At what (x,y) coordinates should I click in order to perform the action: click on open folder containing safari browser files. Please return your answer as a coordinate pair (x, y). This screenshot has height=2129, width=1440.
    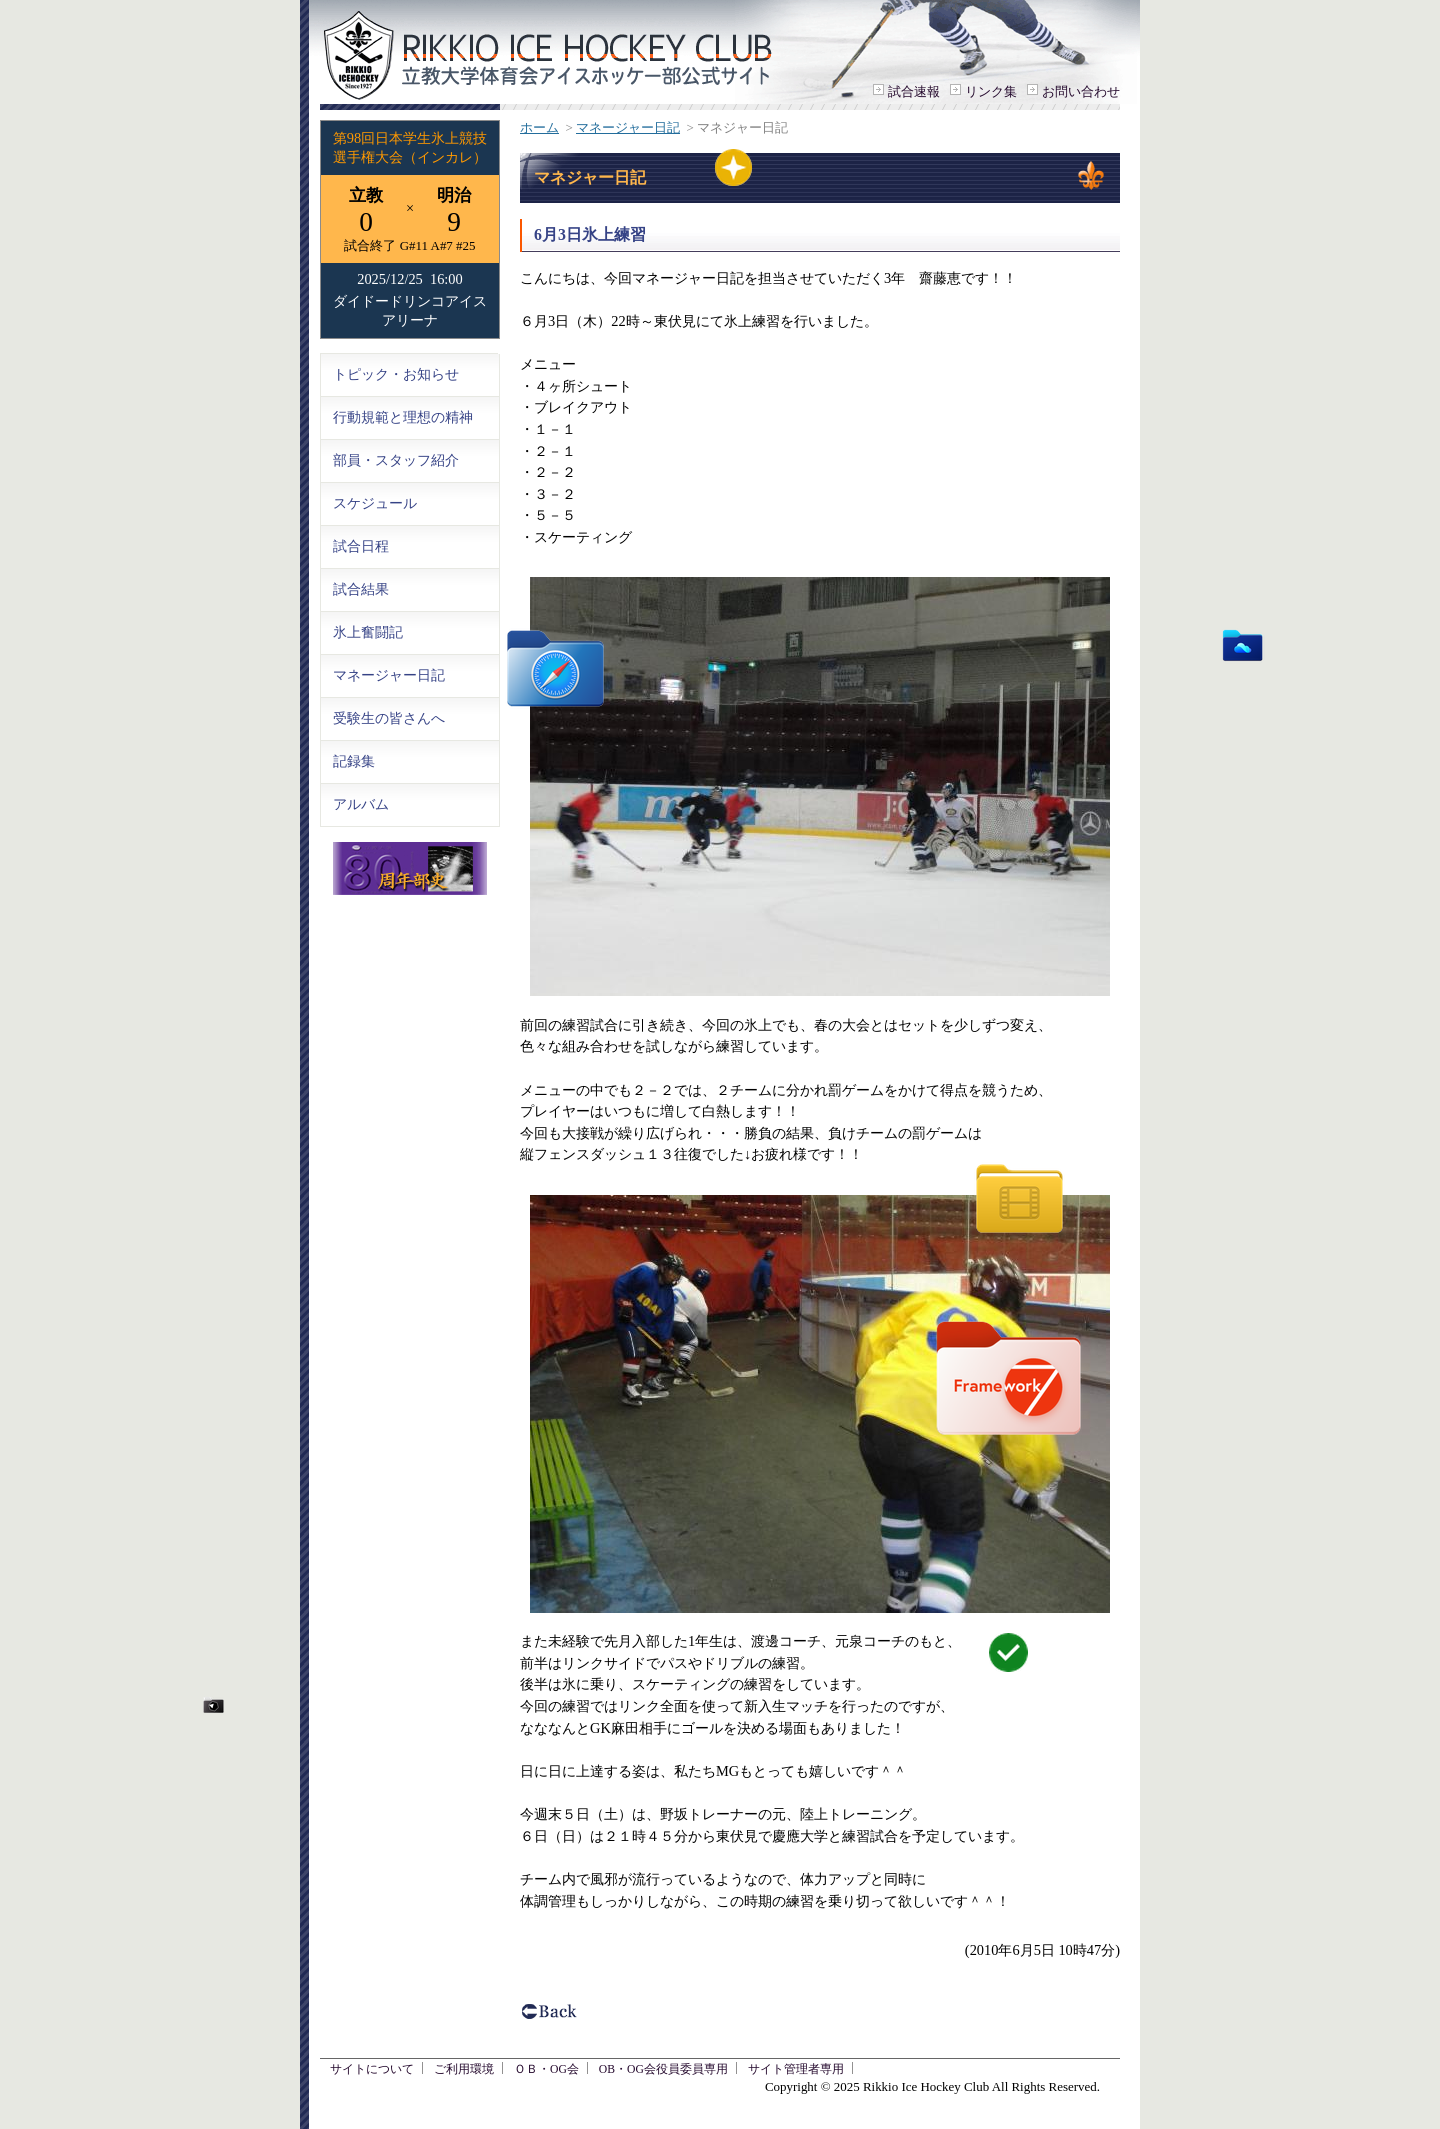
    Looking at the image, I should click on (555, 671).